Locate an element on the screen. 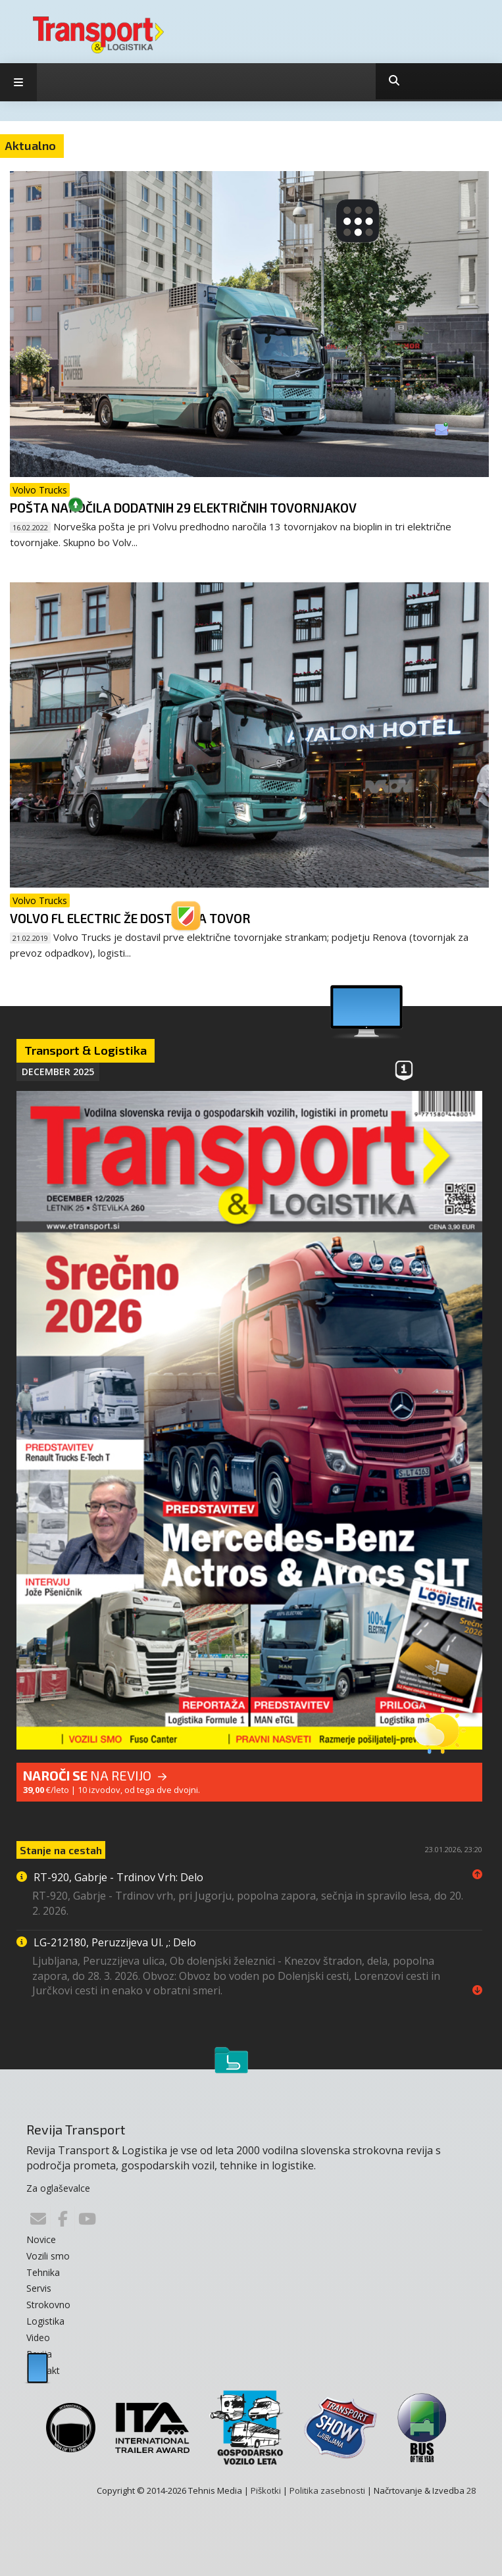  message sent successfully is located at coordinates (441, 430).